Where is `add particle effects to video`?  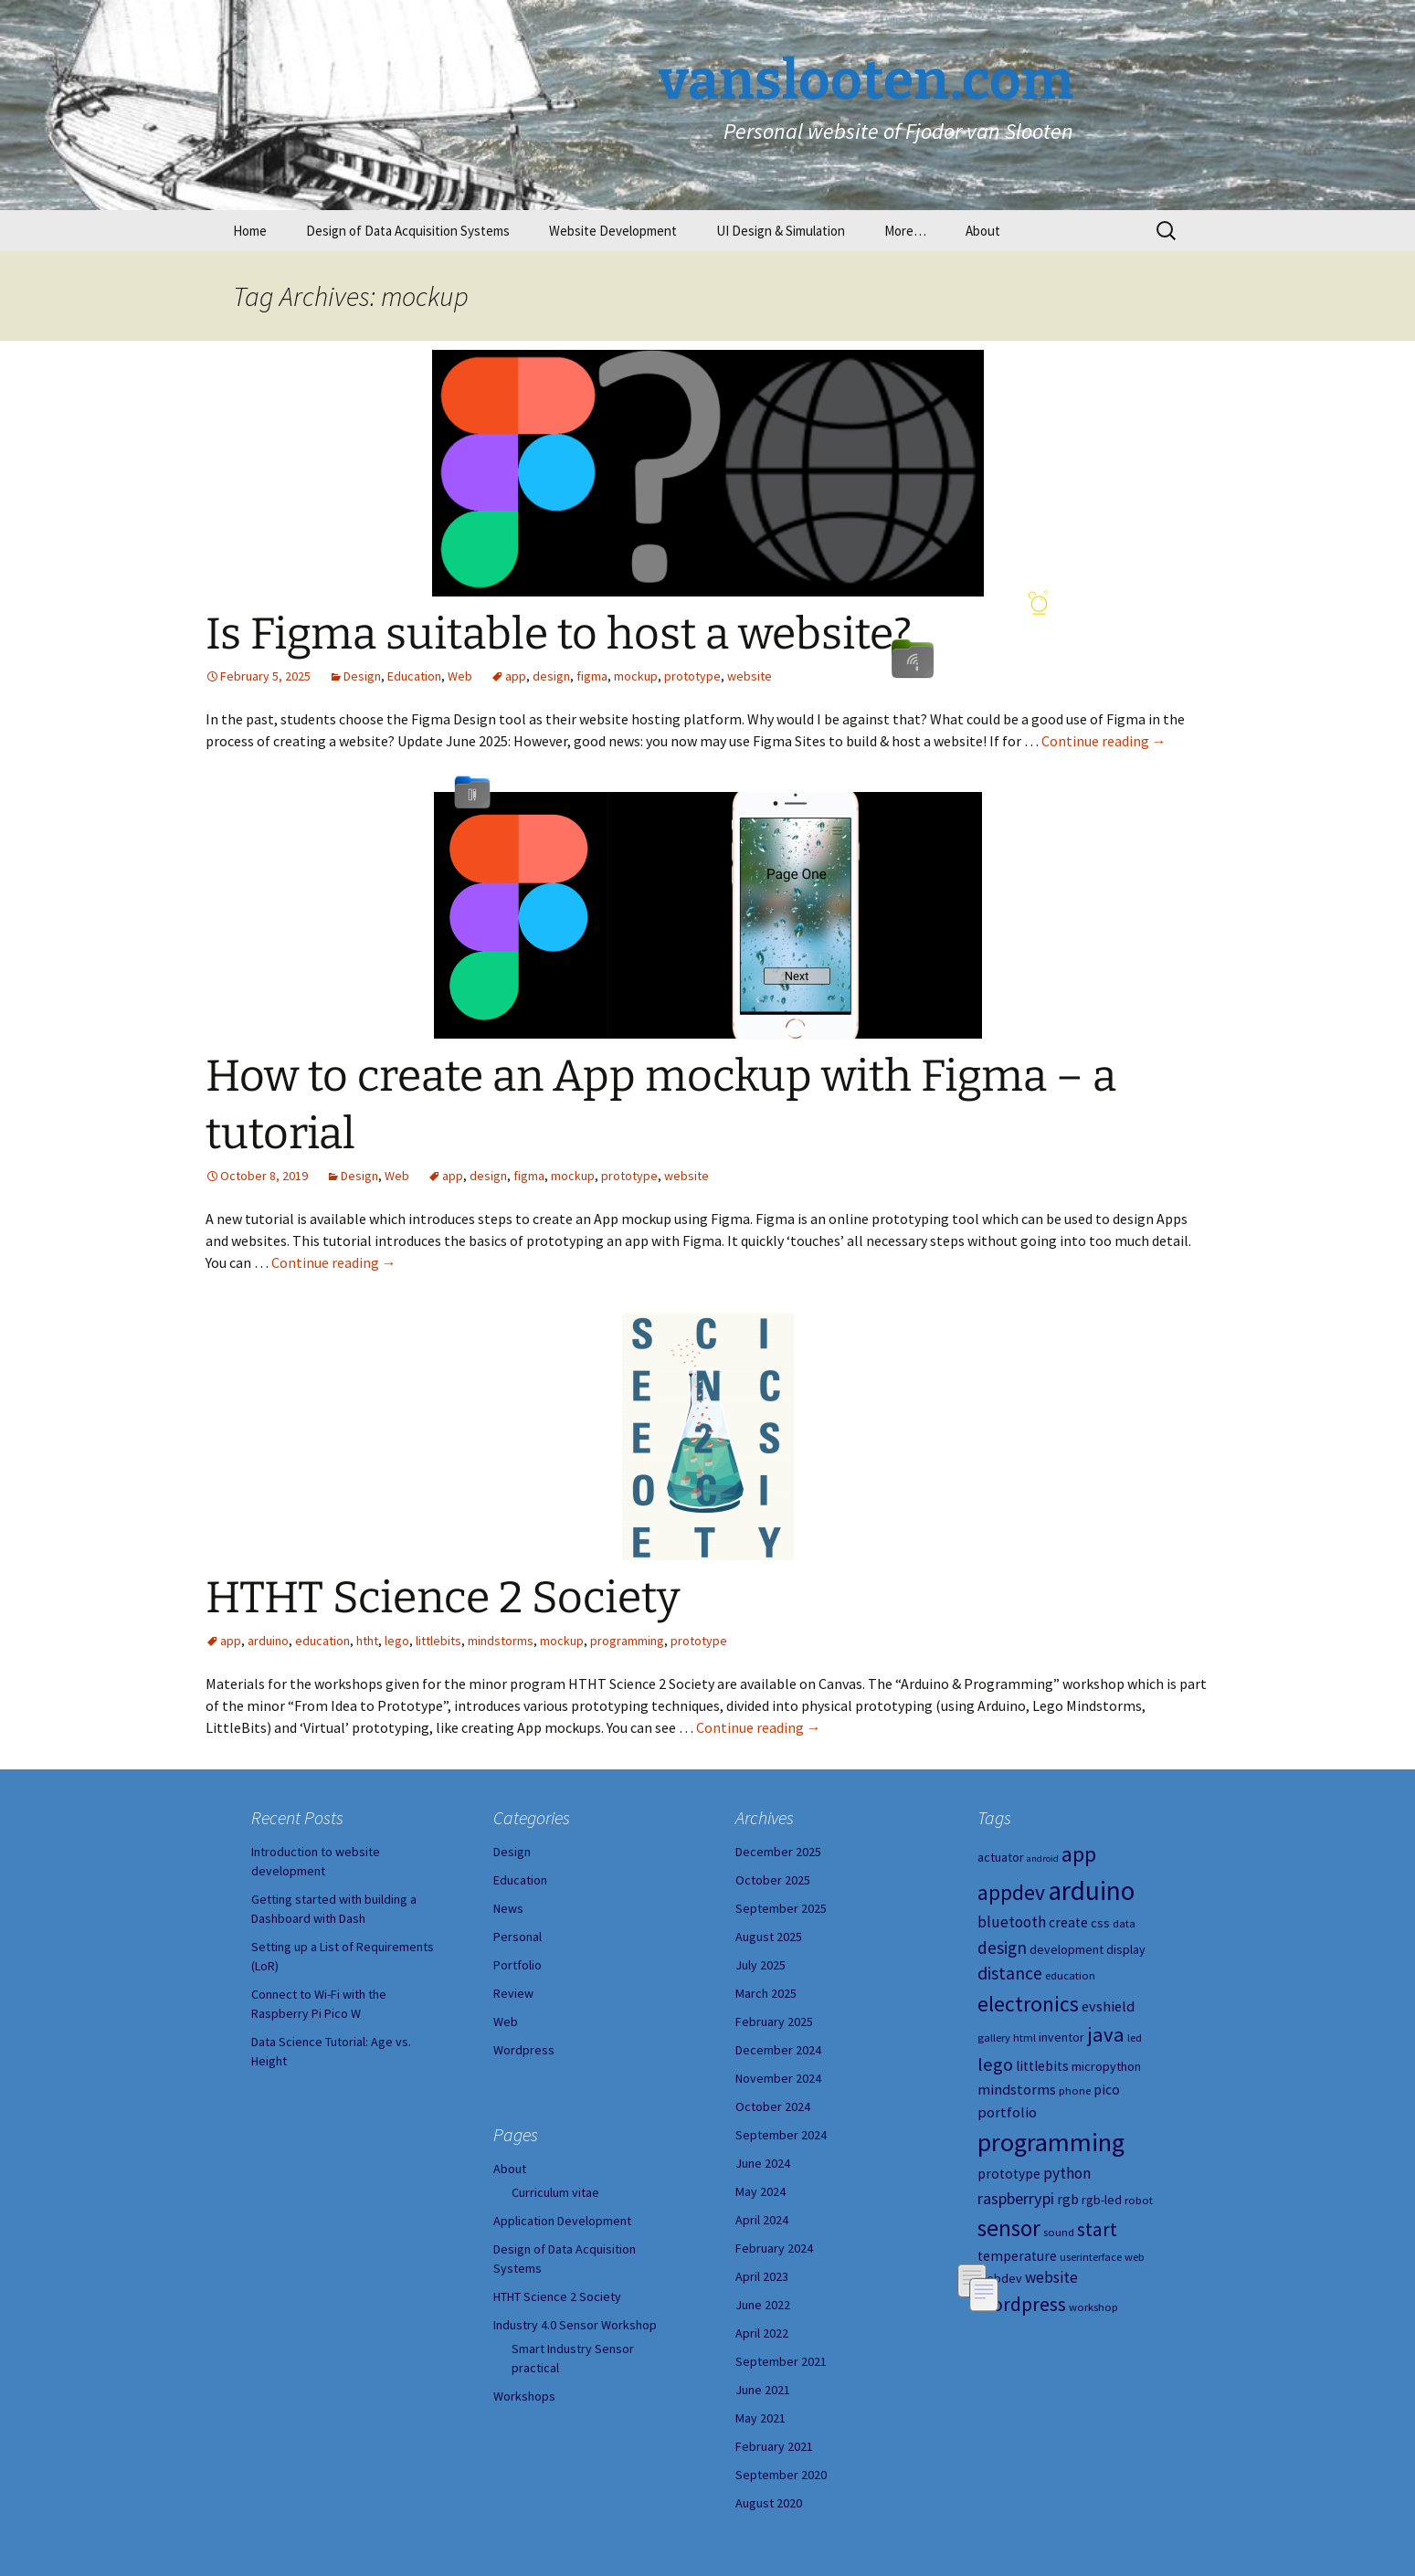 add particle effects to video is located at coordinates (1039, 602).